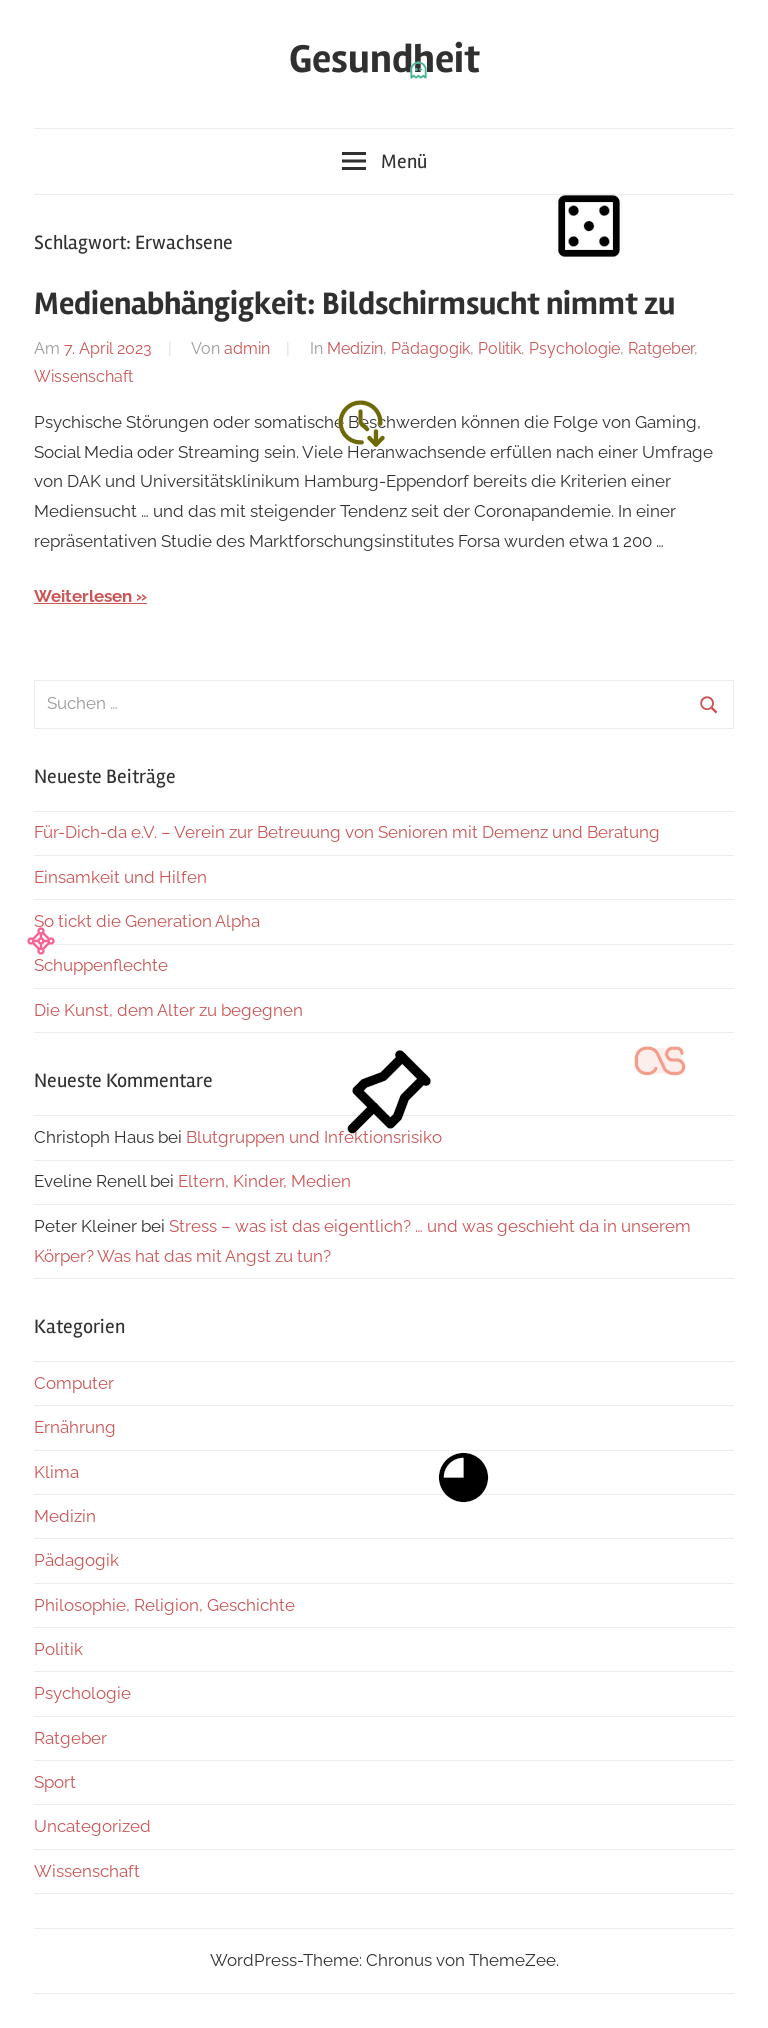  I want to click on connect to Last.fm account, so click(660, 1060).